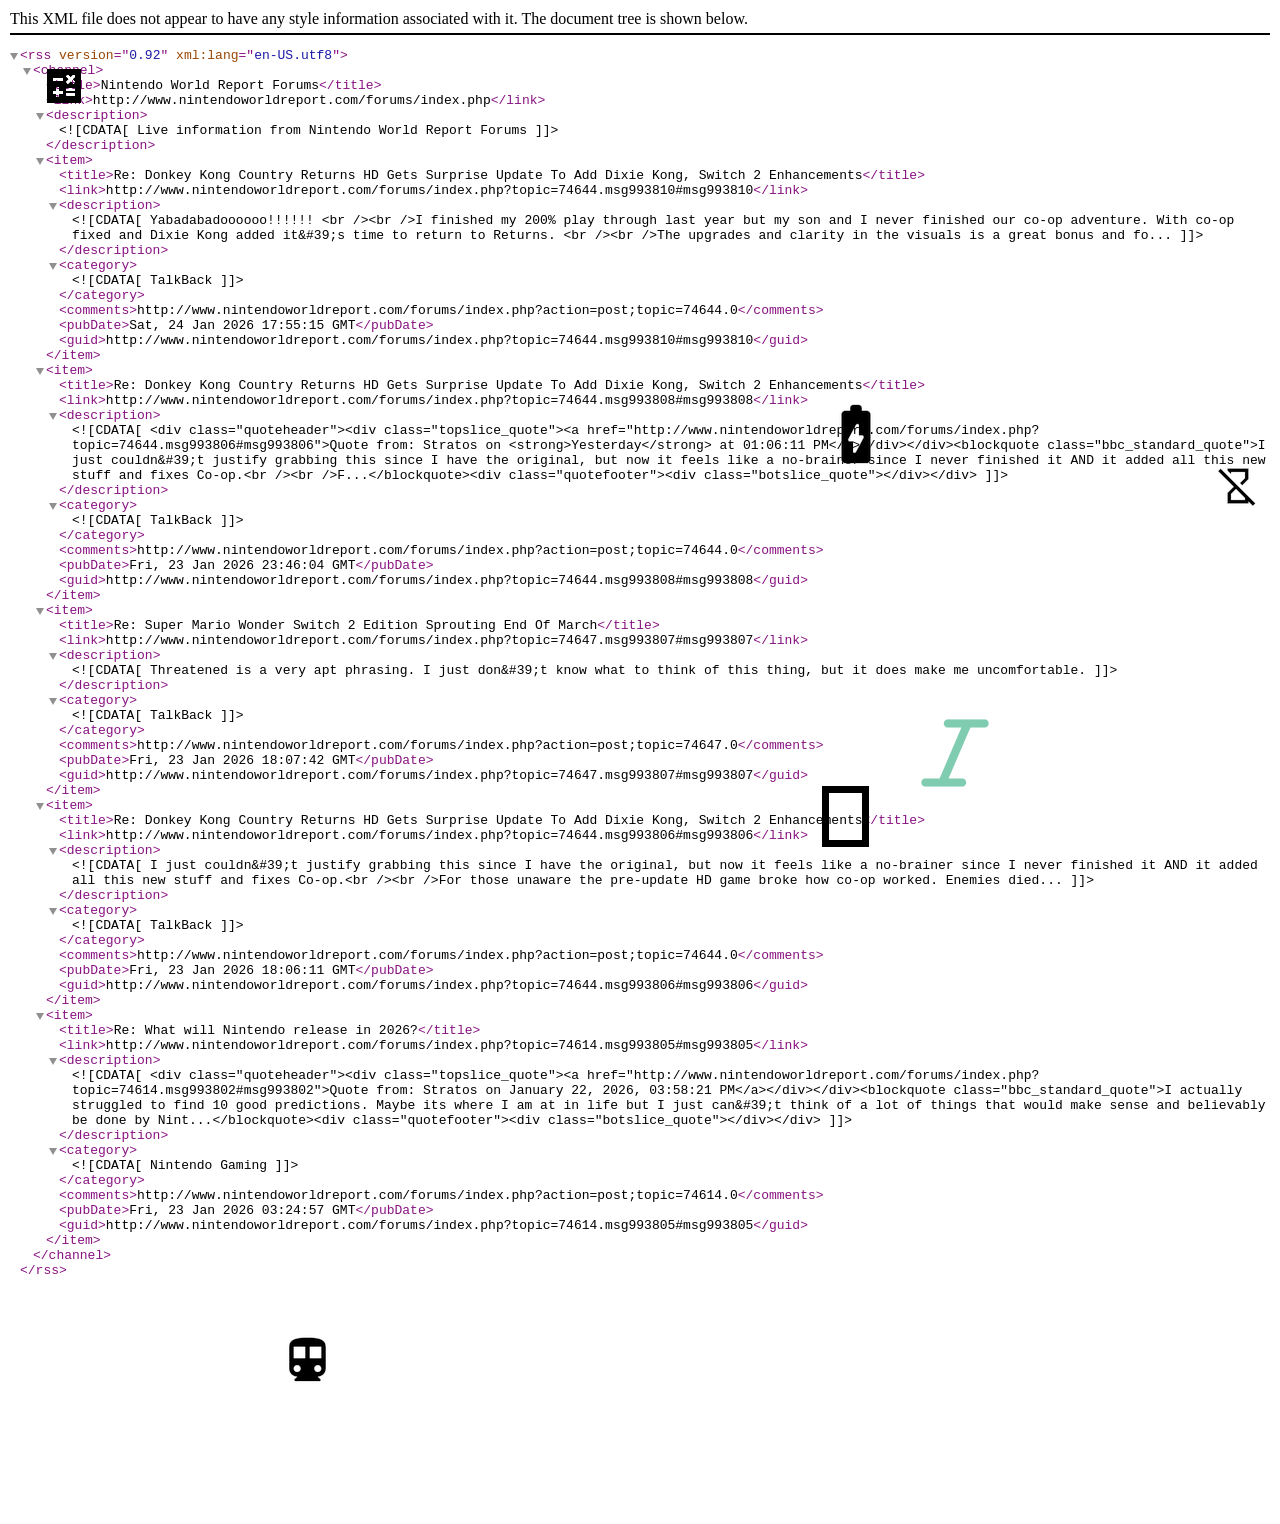  I want to click on crop image to portrait orientation, so click(845, 816).